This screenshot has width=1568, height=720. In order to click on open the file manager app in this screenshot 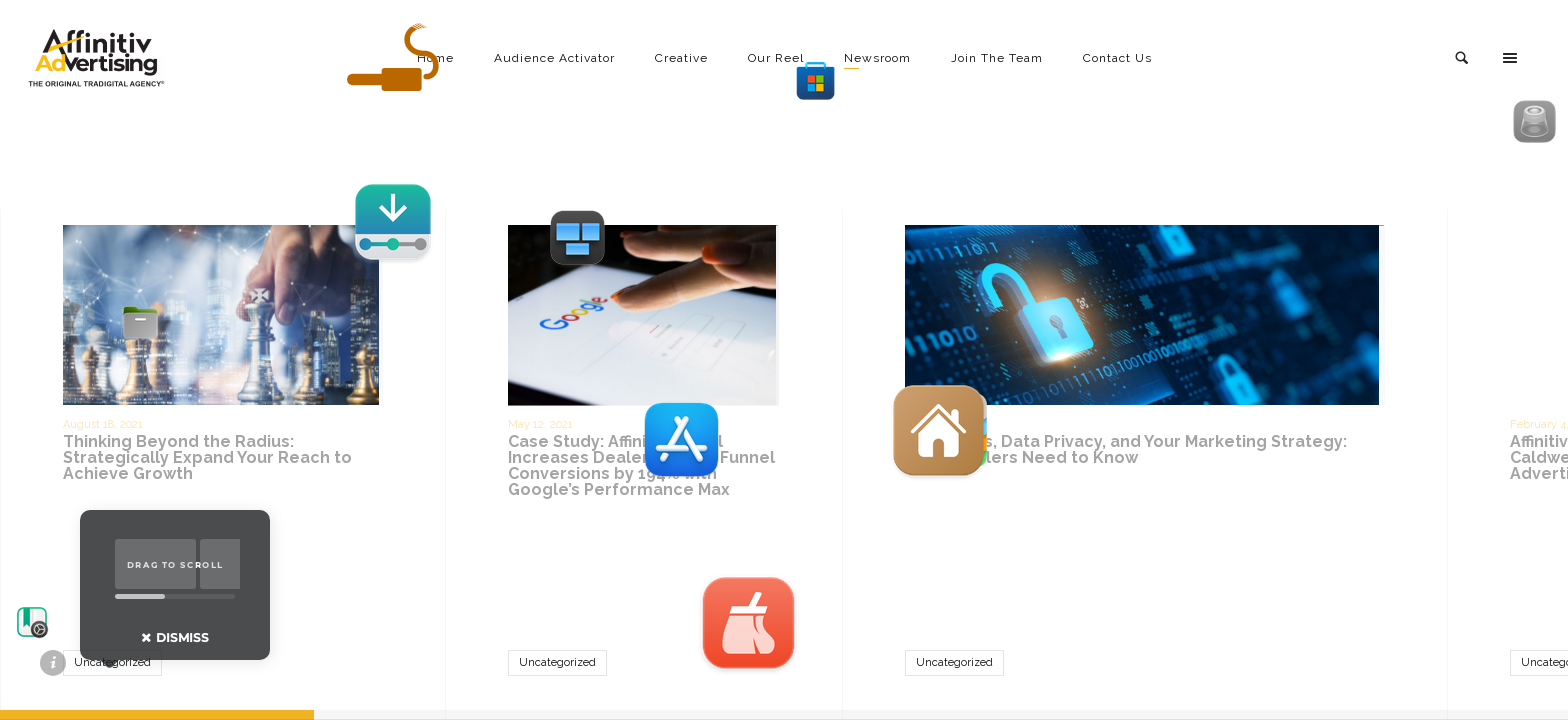, I will do `click(140, 322)`.